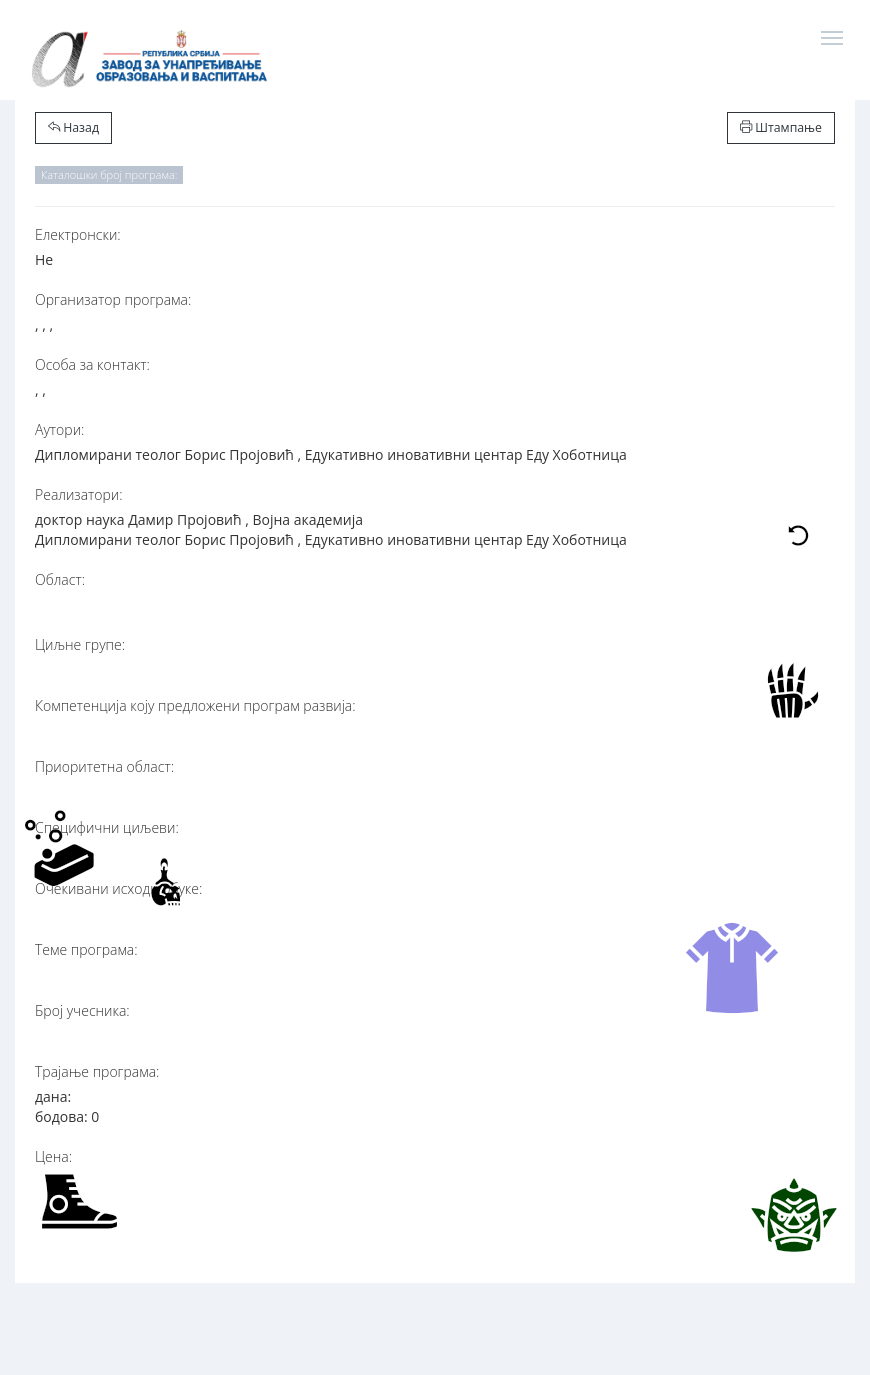  I want to click on indicates cleaning or sanitization feature, so click(61, 849).